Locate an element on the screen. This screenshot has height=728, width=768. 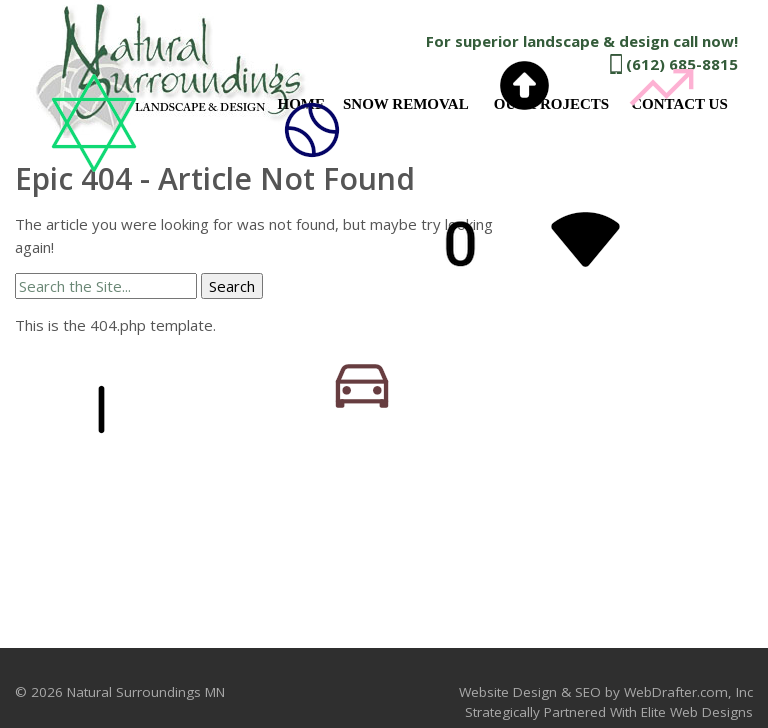
access vehicle or car-related settings is located at coordinates (362, 386).